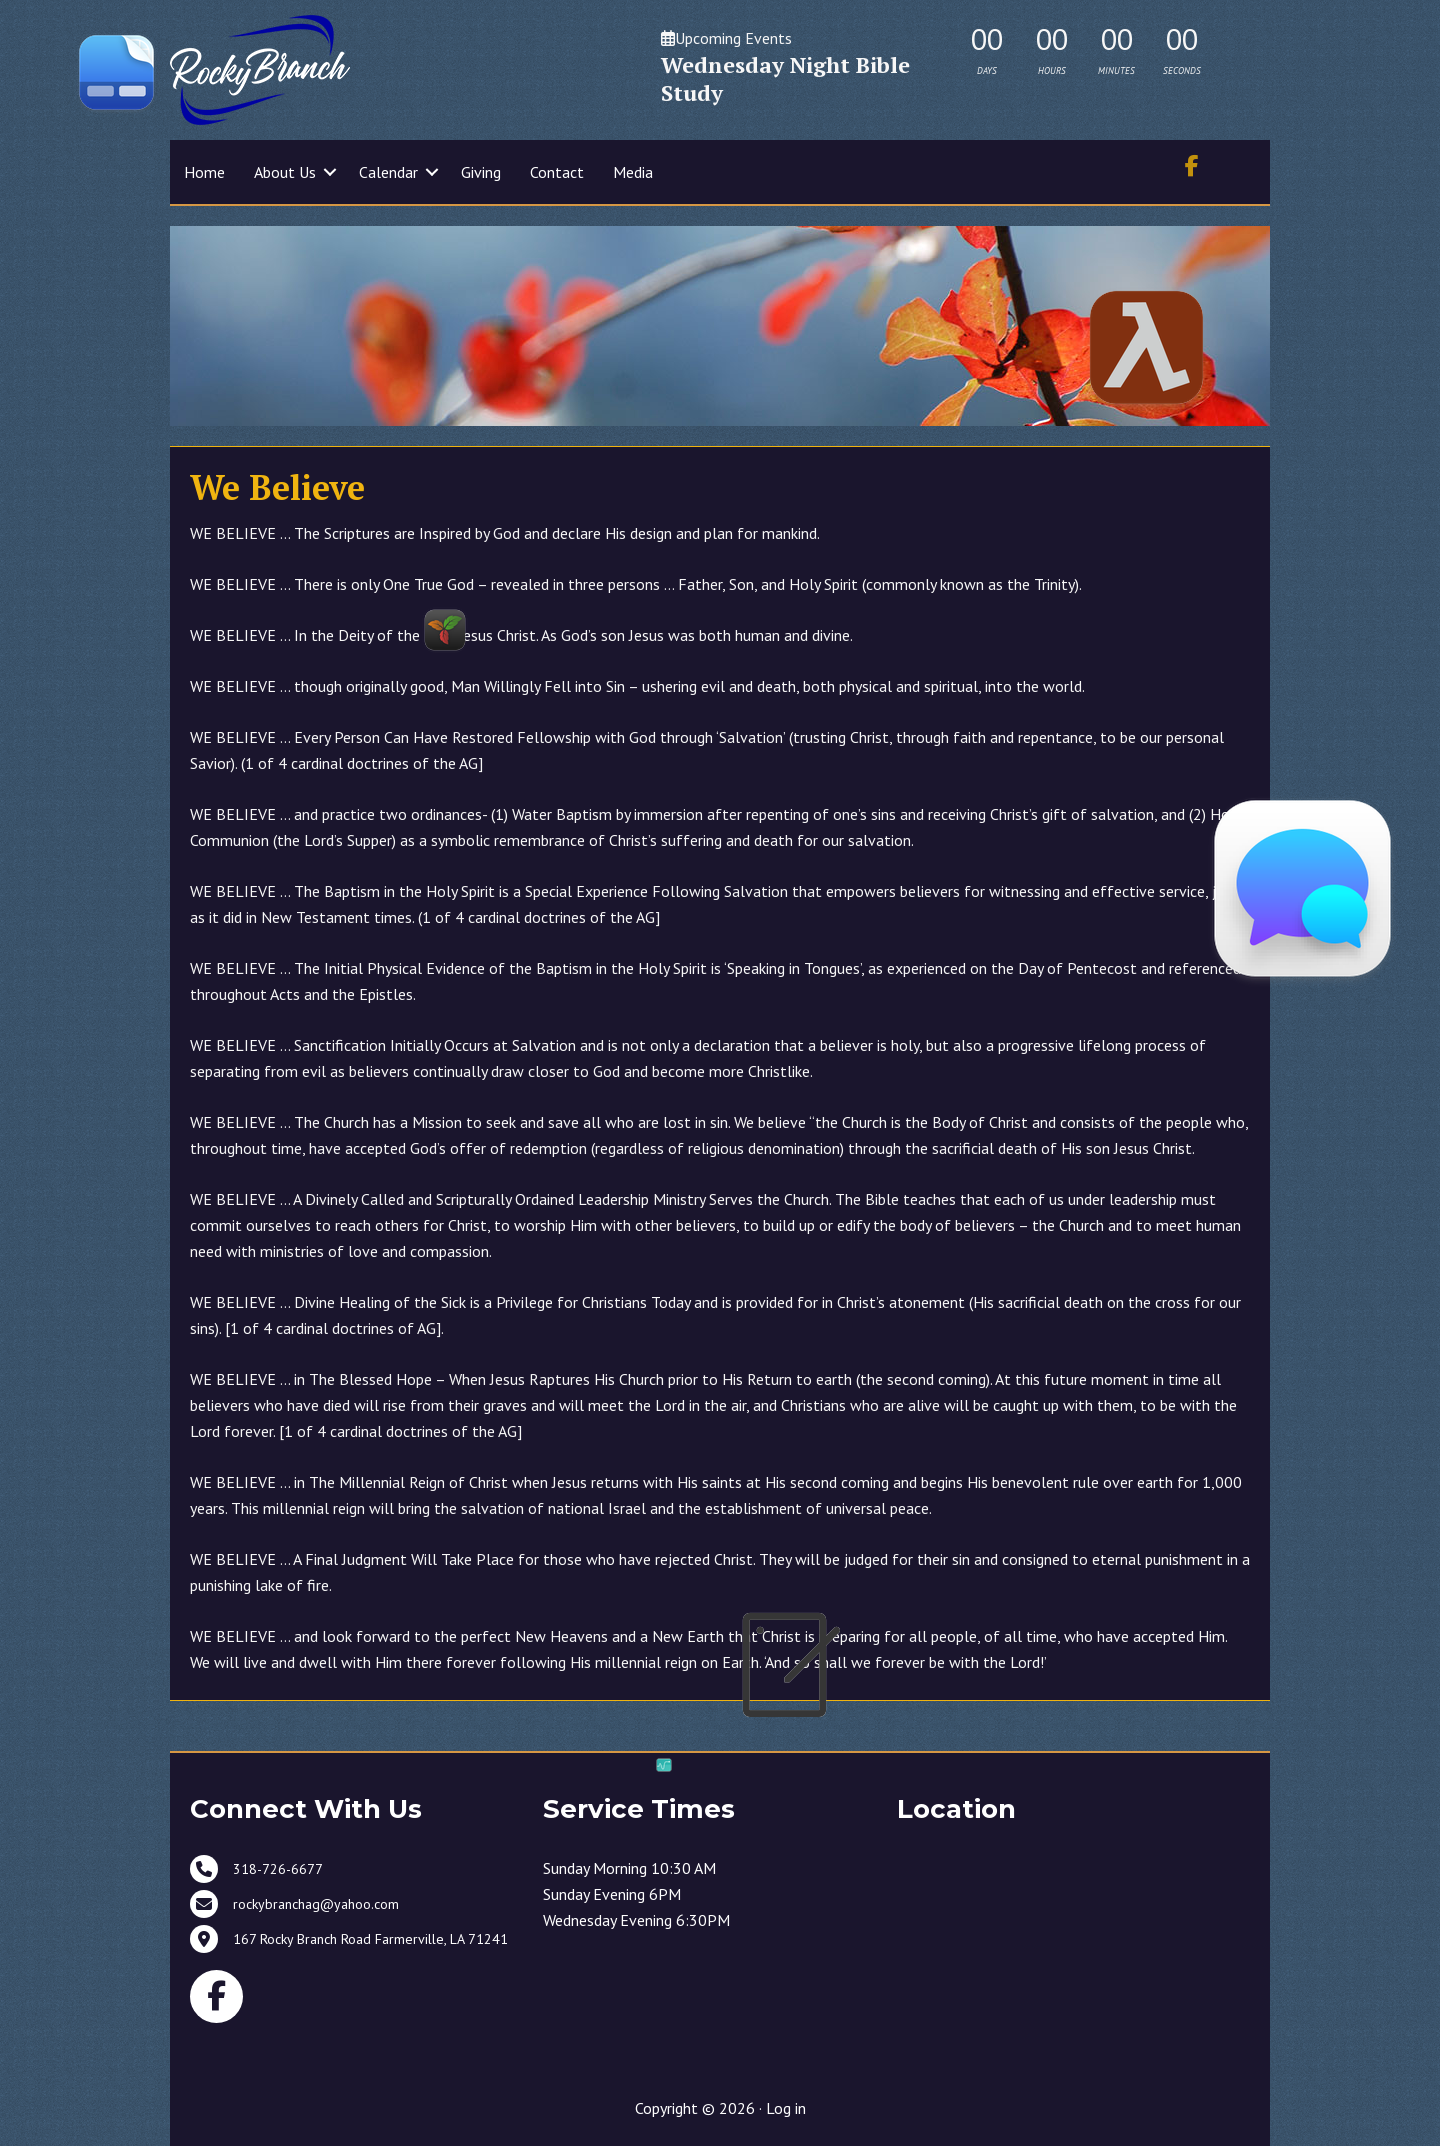  I want to click on open notification preferences, so click(1302, 888).